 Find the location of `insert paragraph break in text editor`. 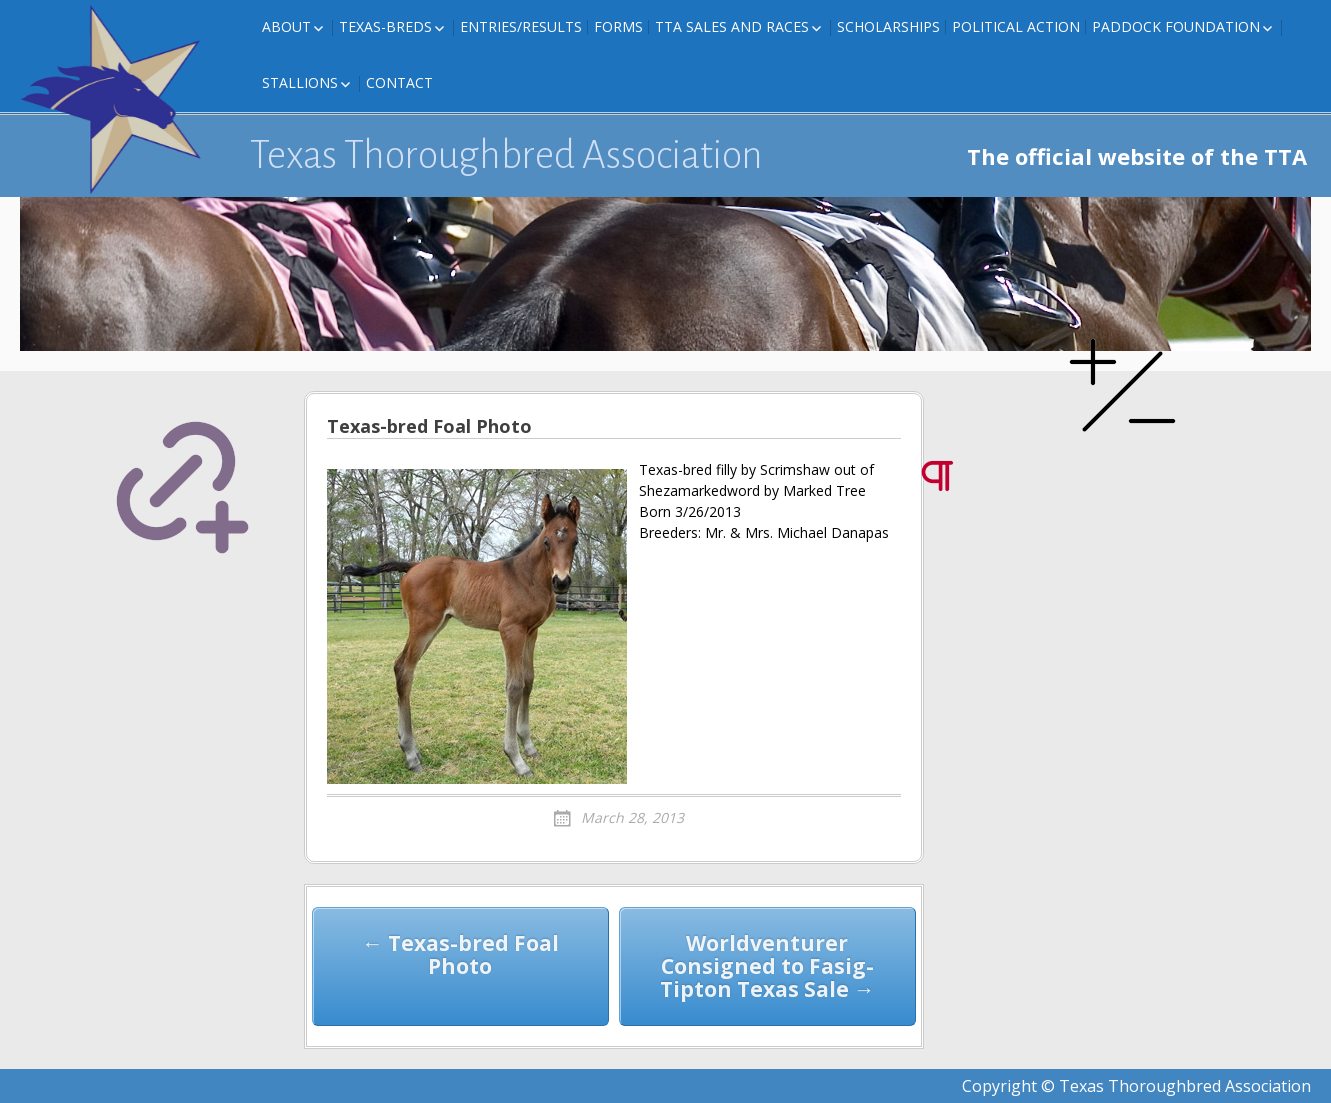

insert paragraph break in text editor is located at coordinates (938, 476).